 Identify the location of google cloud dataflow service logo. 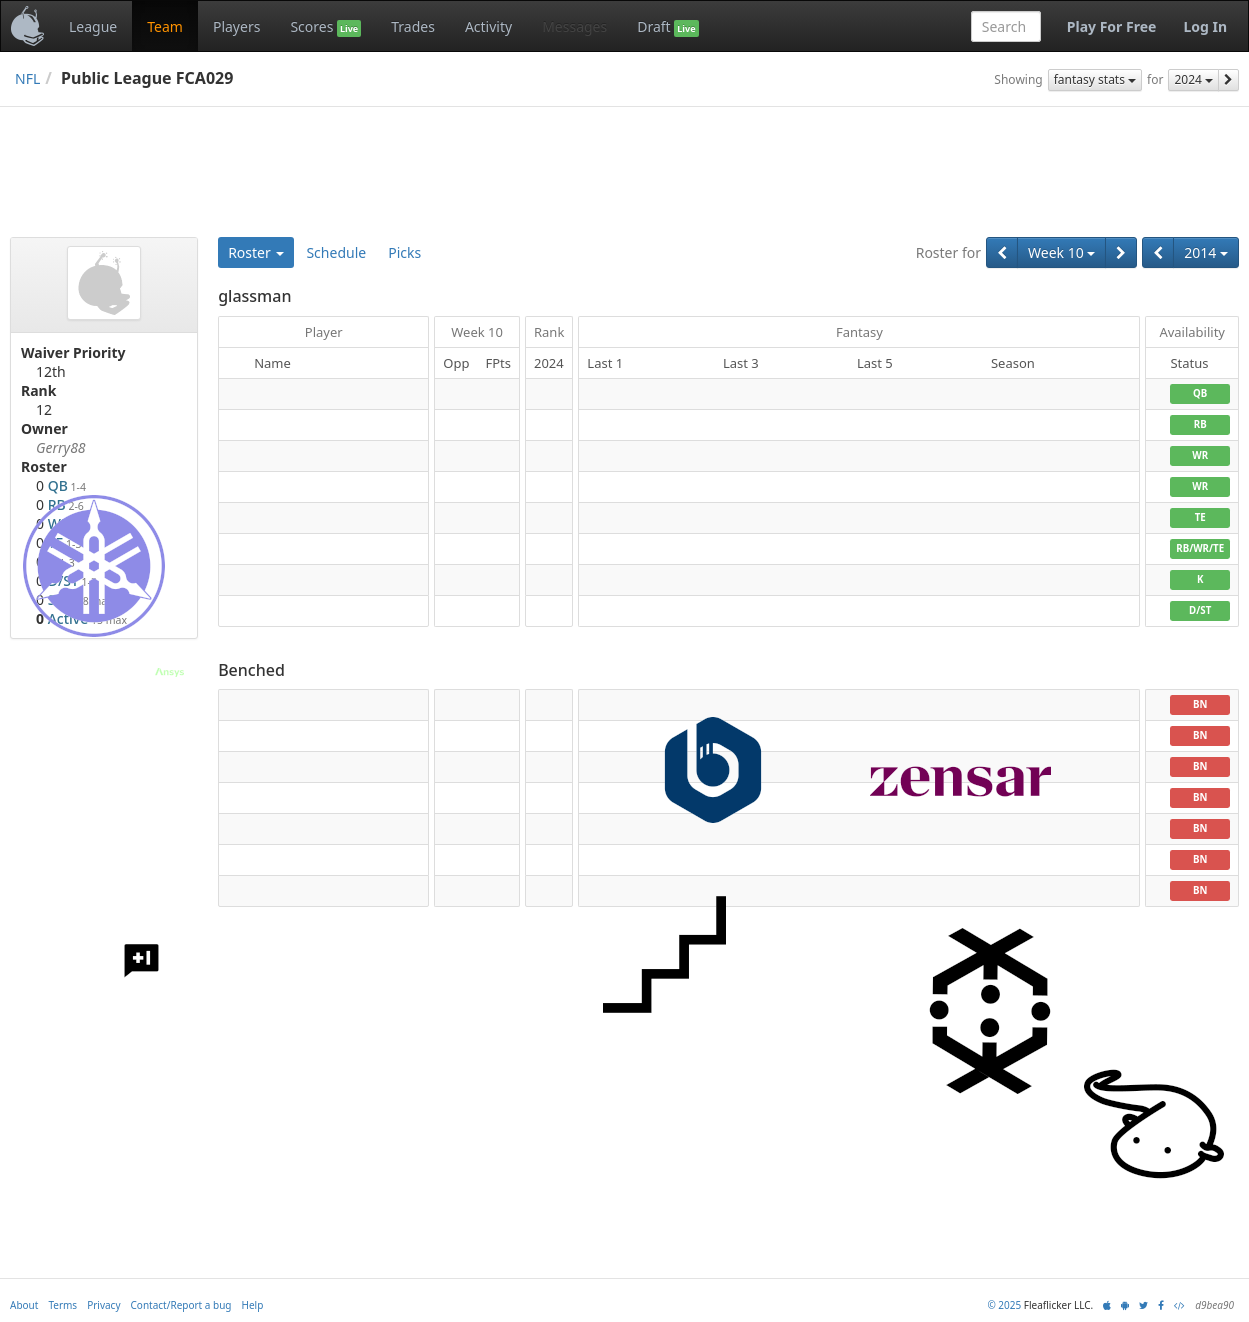
(990, 1011).